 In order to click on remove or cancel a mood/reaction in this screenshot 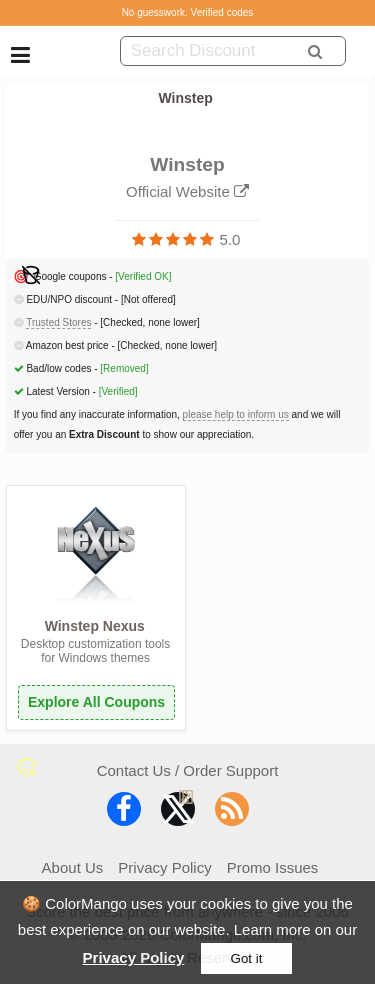, I will do `click(26, 766)`.